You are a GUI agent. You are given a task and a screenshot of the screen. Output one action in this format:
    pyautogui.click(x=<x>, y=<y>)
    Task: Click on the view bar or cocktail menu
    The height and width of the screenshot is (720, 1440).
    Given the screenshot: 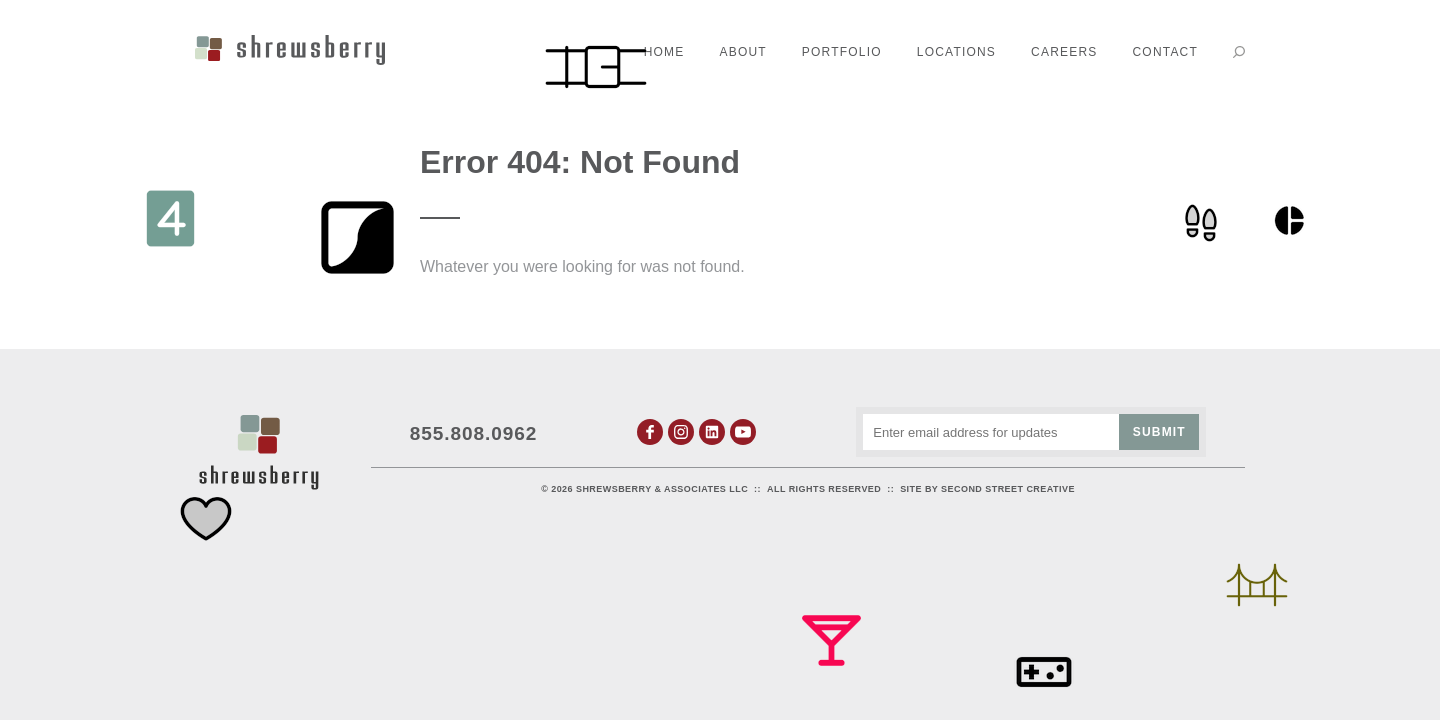 What is the action you would take?
    pyautogui.click(x=831, y=640)
    